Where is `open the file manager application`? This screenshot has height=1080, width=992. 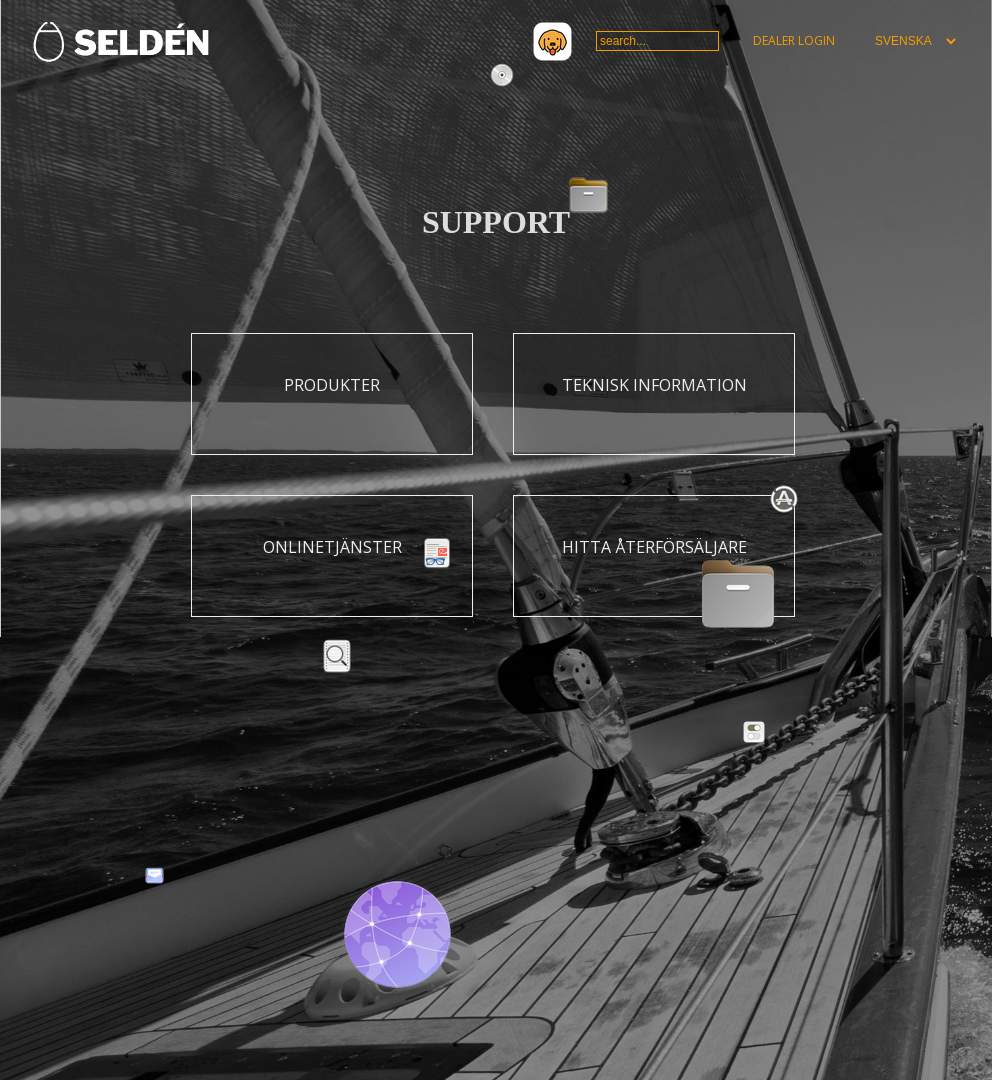 open the file manager application is located at coordinates (588, 194).